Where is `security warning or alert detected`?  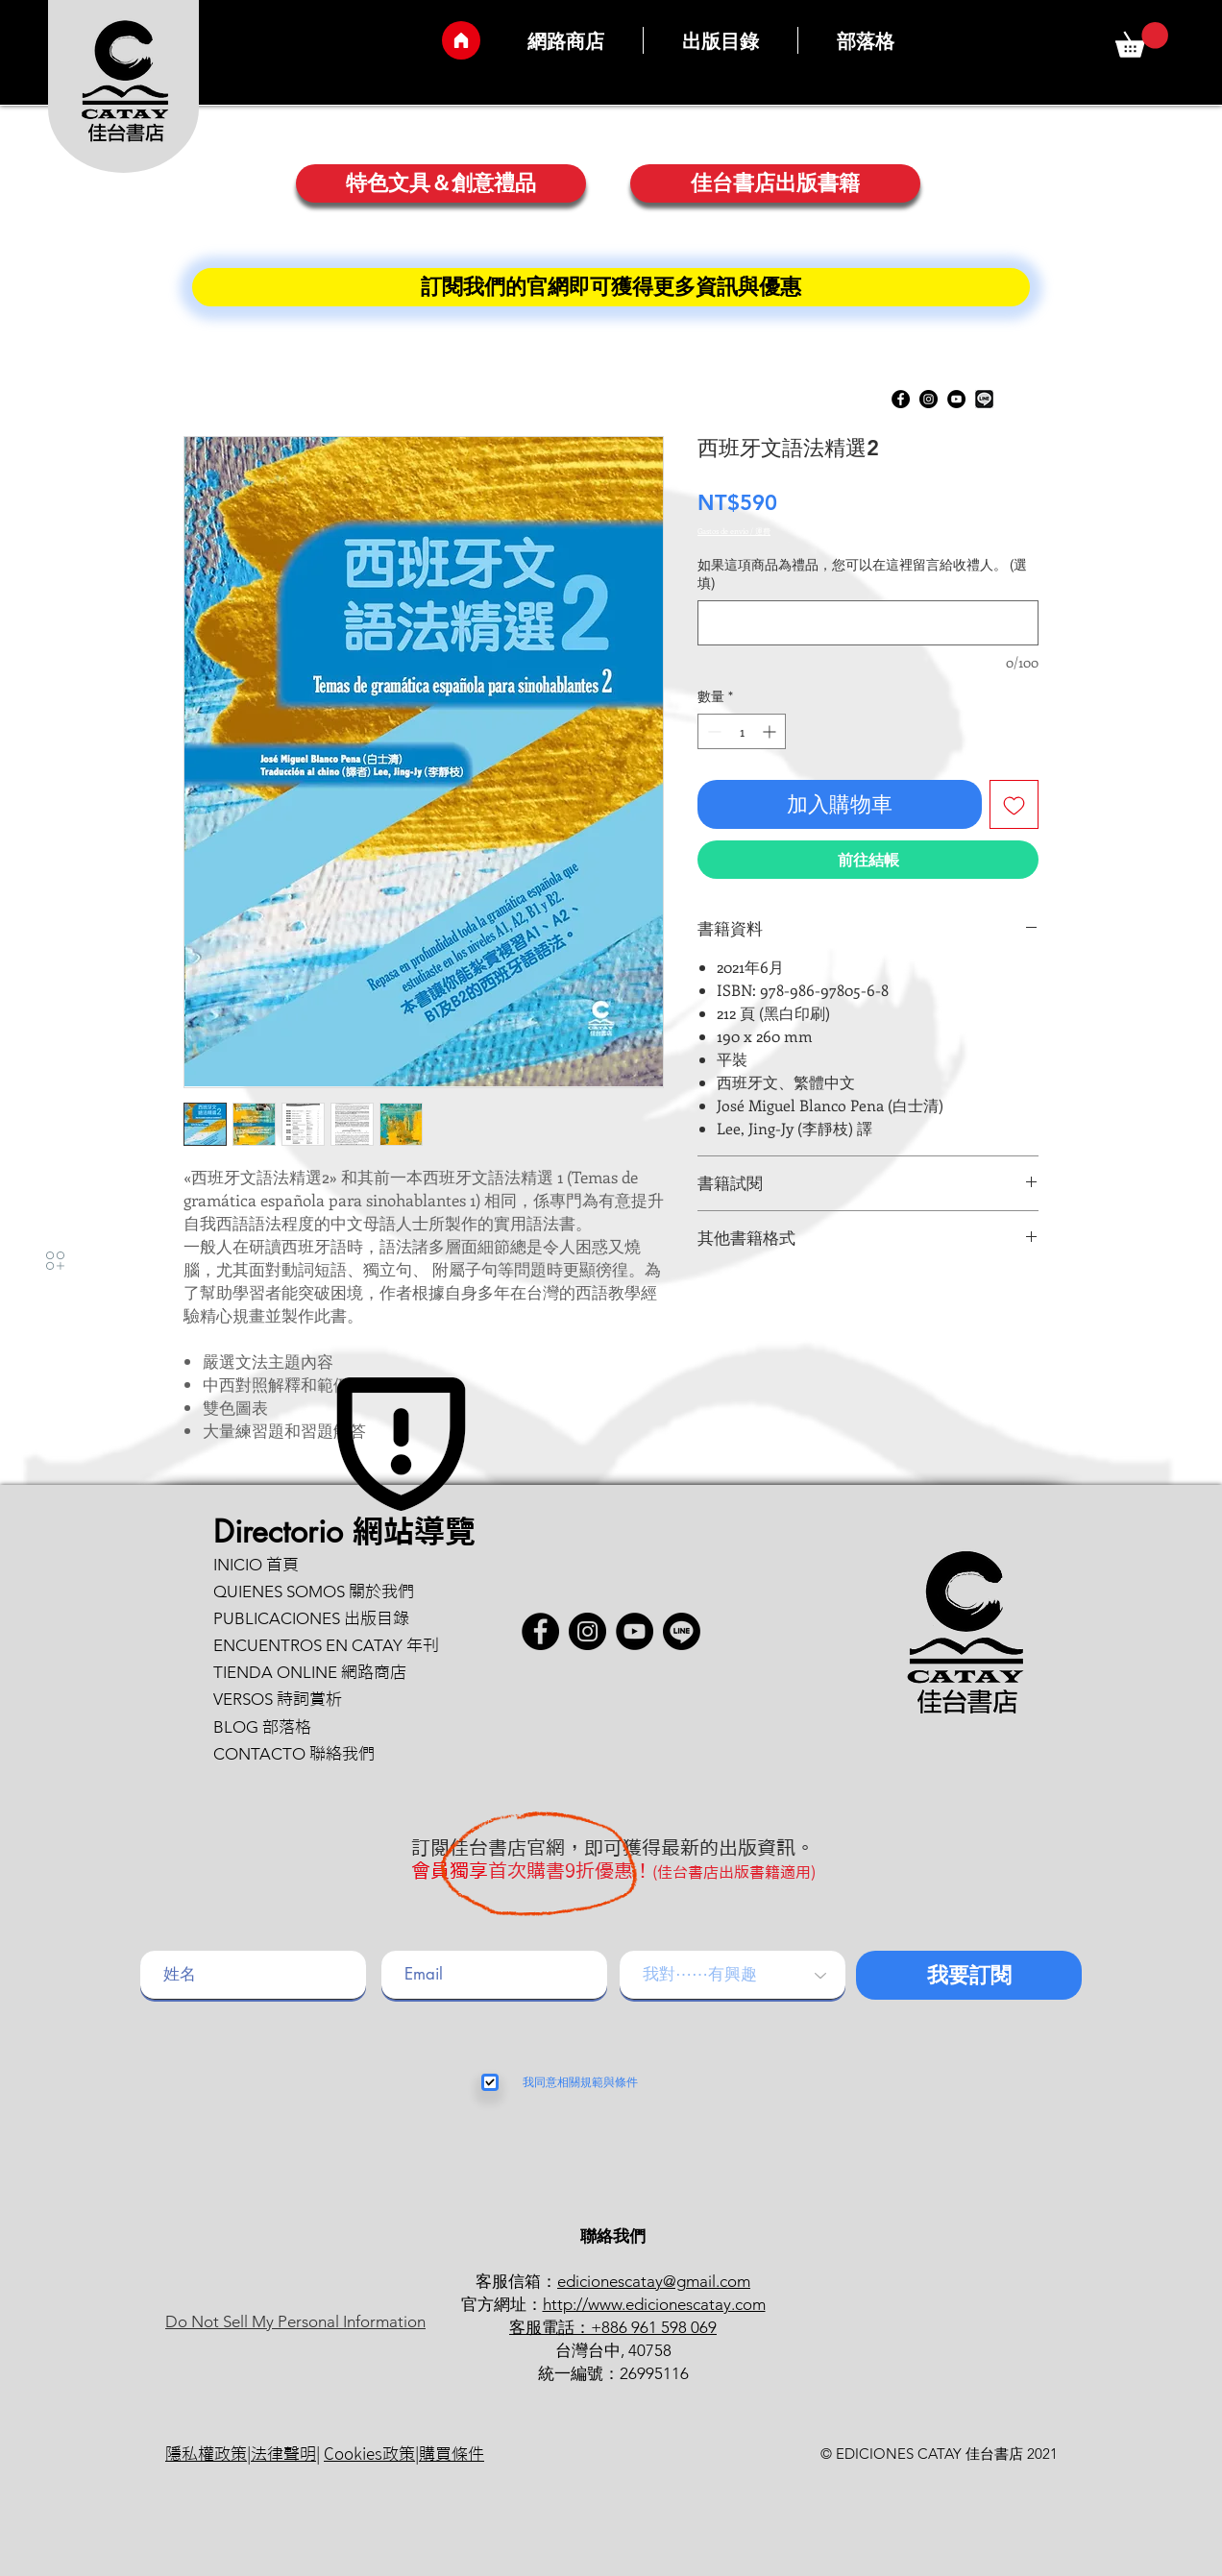 security warning or alert detected is located at coordinates (401, 1436).